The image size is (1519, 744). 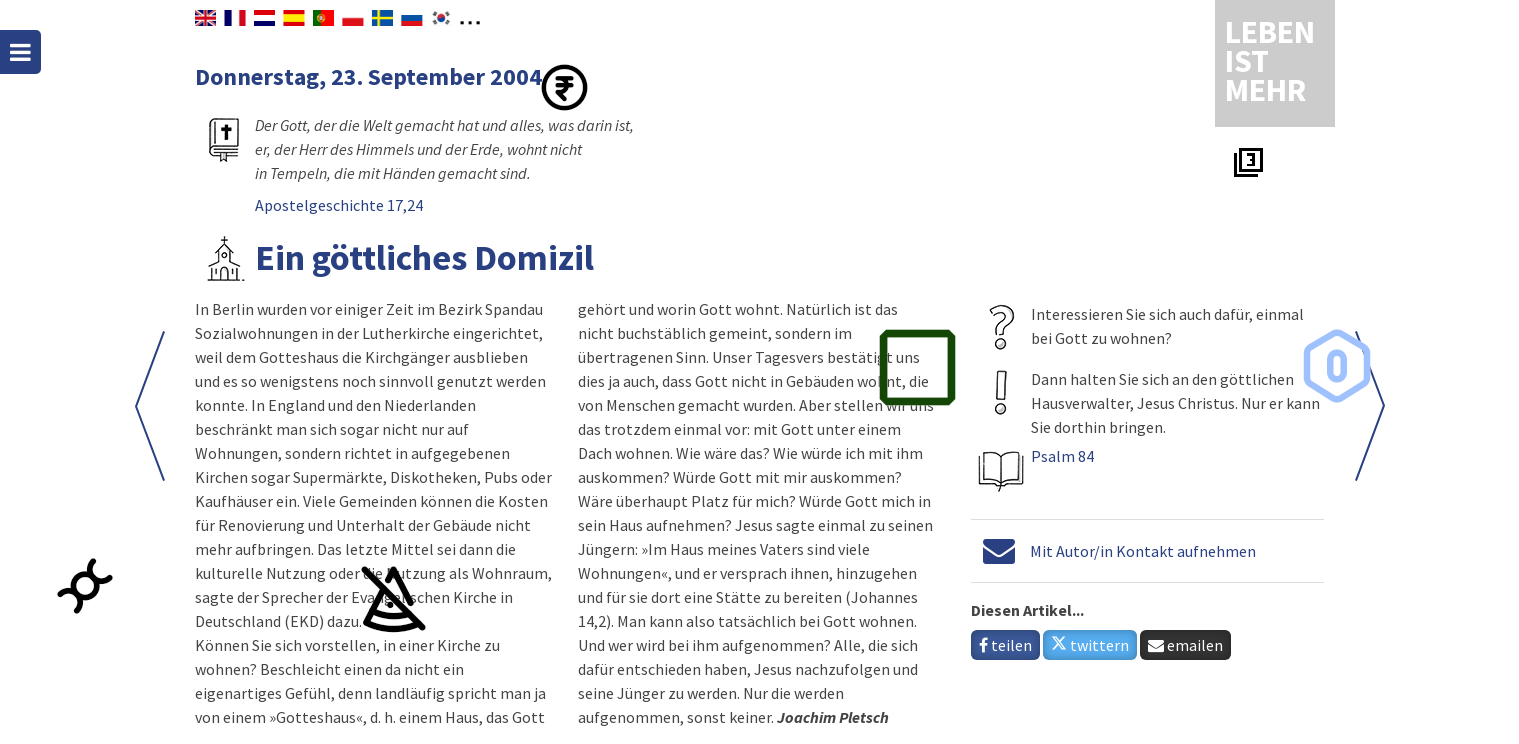 I want to click on stop debugging session, so click(x=917, y=367).